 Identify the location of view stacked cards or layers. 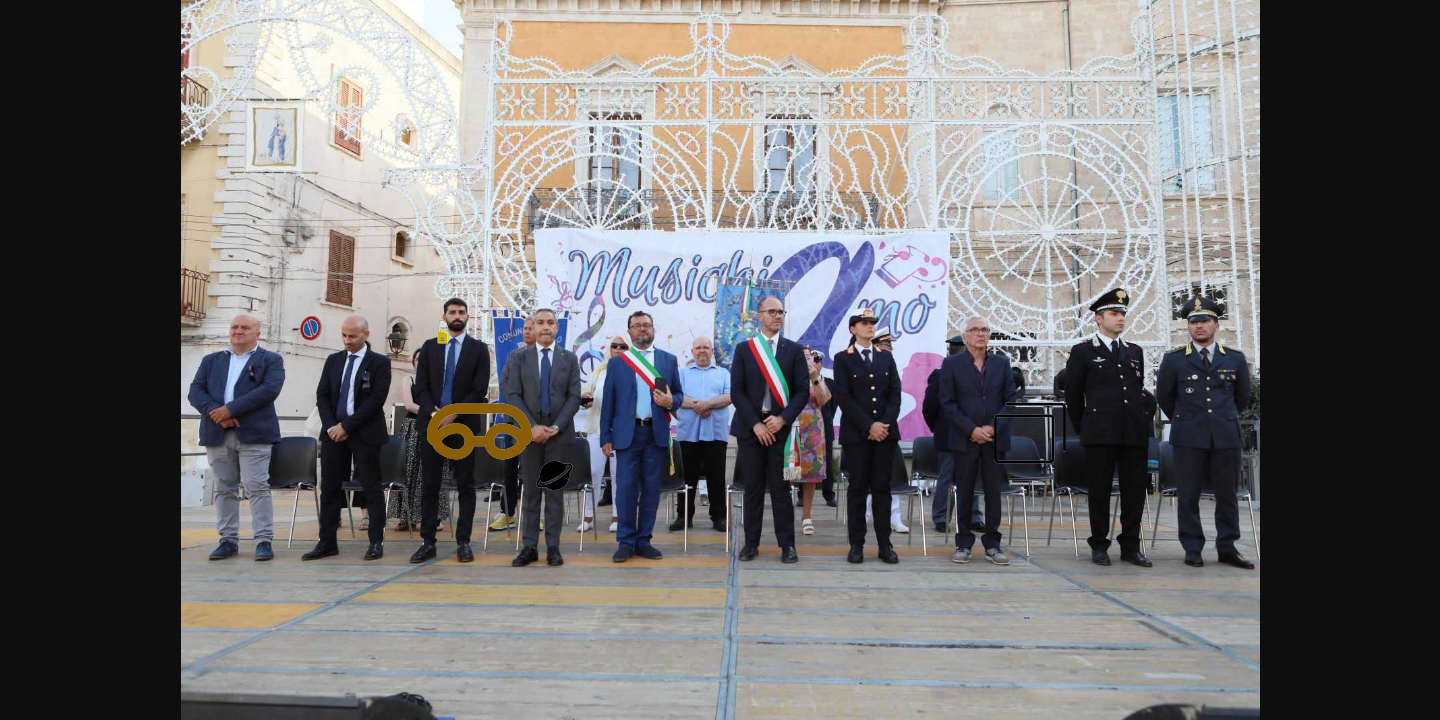
(1030, 433).